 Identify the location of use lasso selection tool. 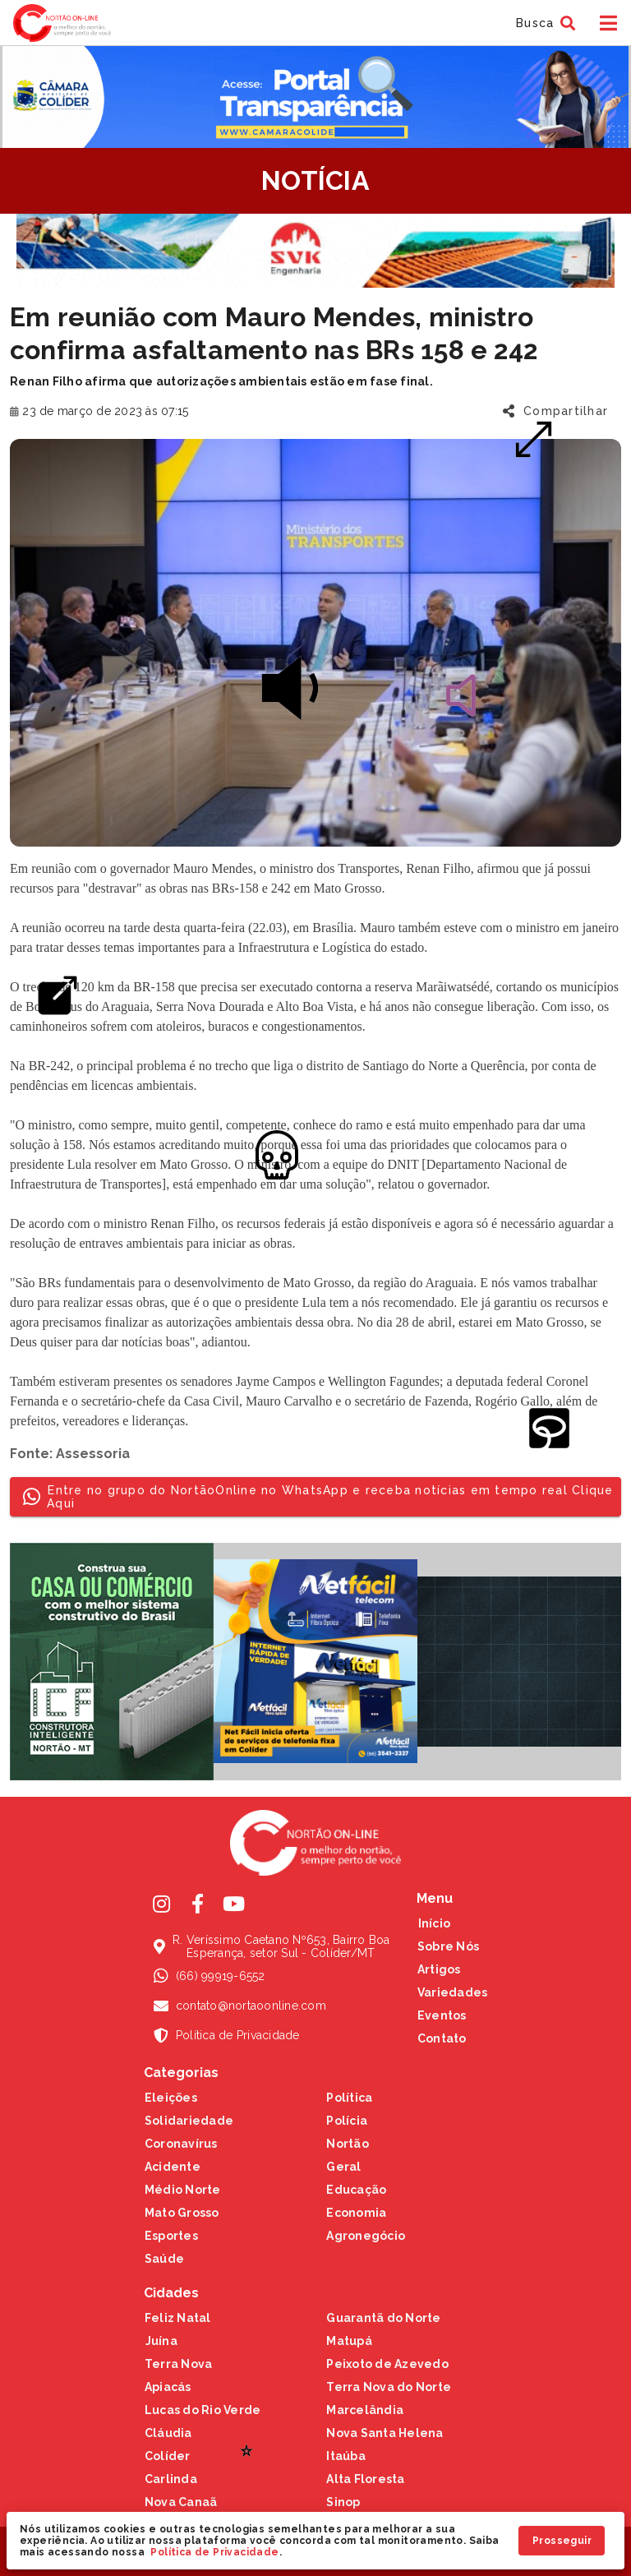
(549, 1428).